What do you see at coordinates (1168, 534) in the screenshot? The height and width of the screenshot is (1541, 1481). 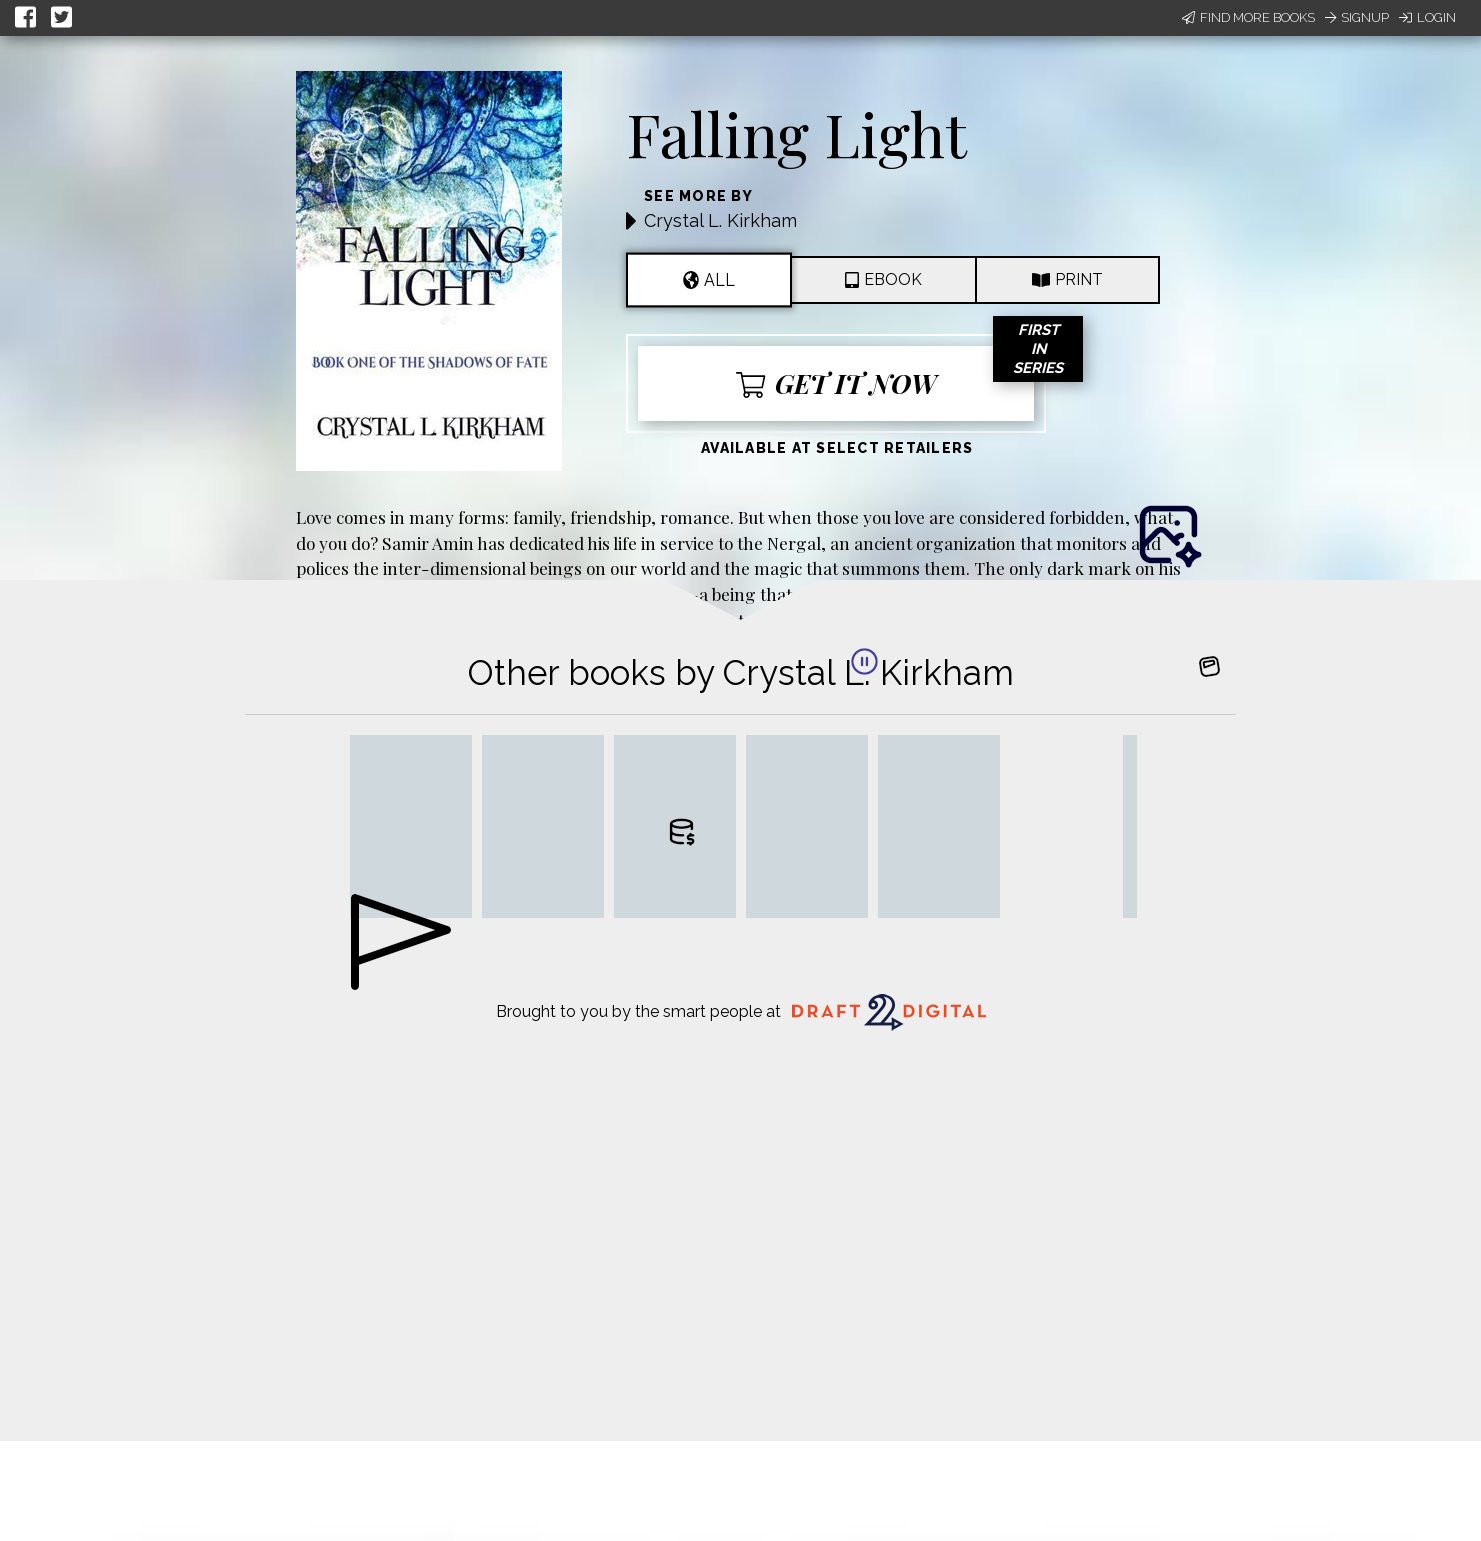 I see `enhance photo with AI or magic effects` at bounding box center [1168, 534].